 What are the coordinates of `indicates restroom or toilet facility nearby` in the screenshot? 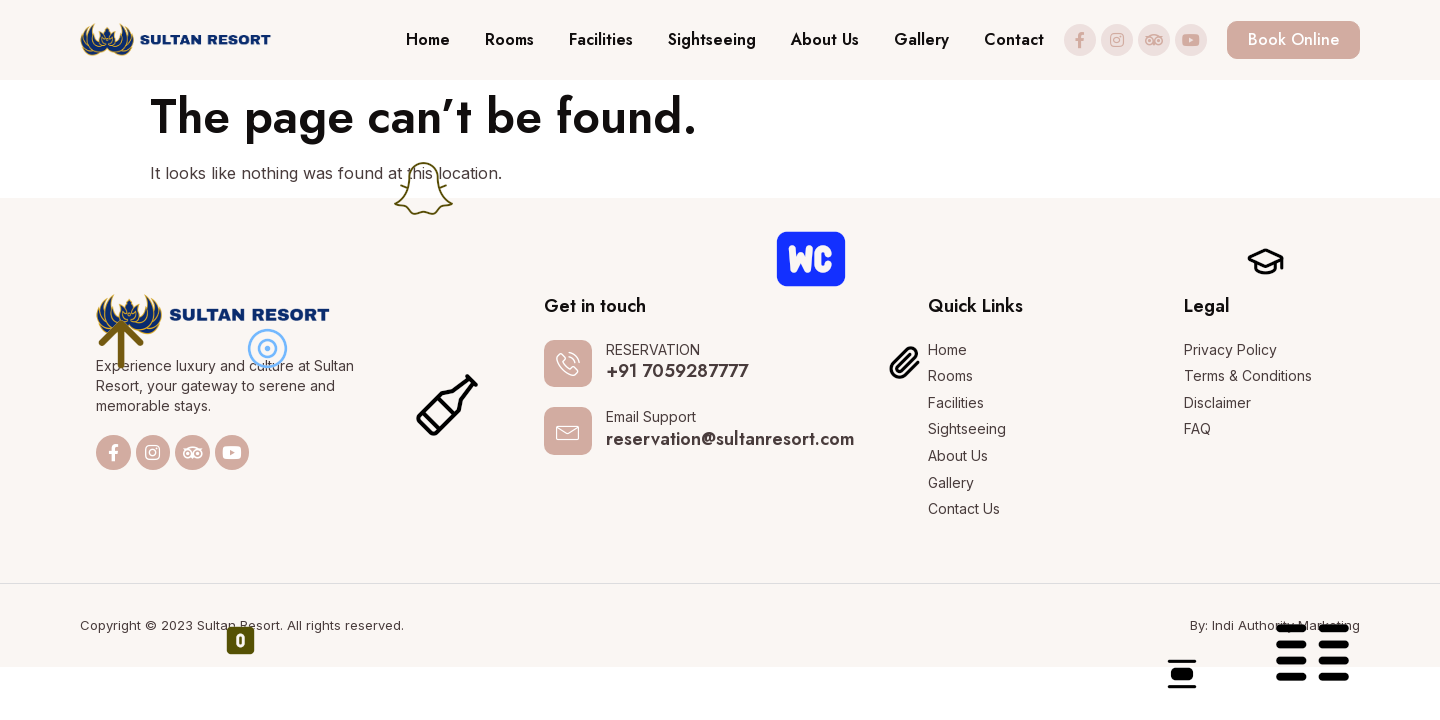 It's located at (811, 259).